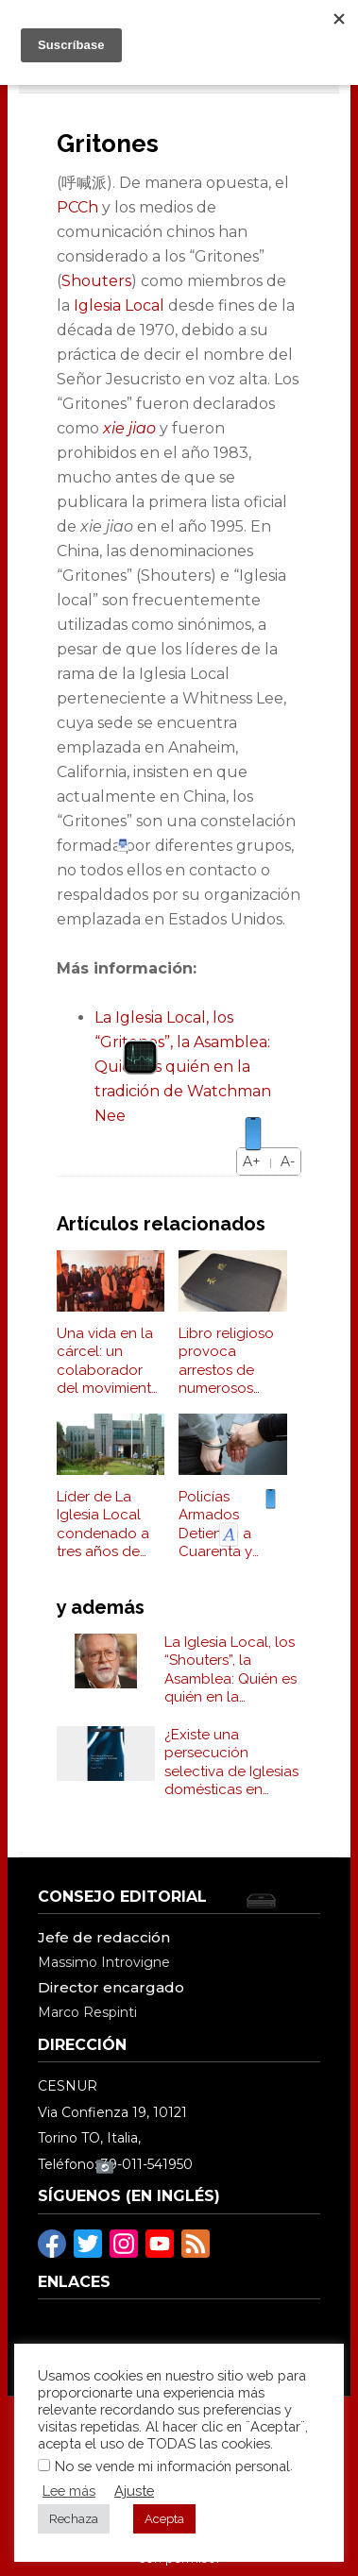 Image resolution: width=358 pixels, height=2576 pixels. I want to click on iPhone 16 Pro device icon, so click(253, 1134).